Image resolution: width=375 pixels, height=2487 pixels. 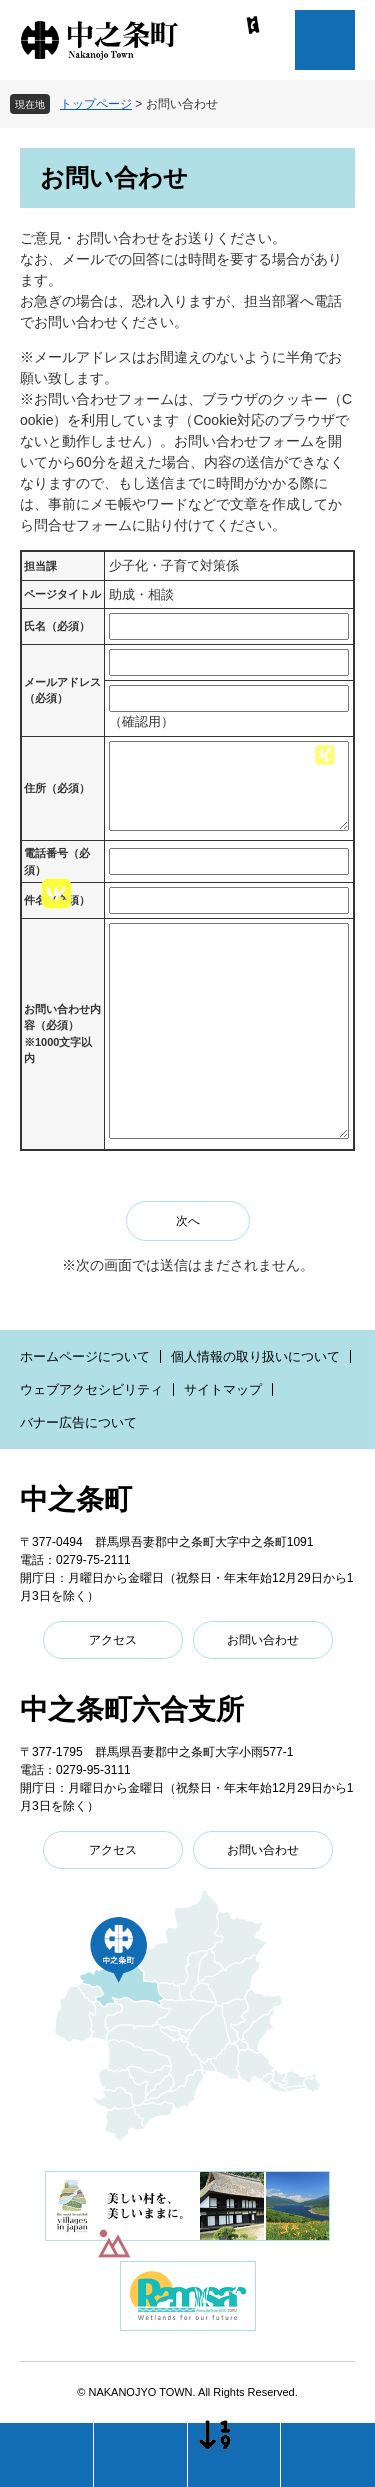 I want to click on open the Allociné app for movie listings and reviews, so click(x=253, y=25).